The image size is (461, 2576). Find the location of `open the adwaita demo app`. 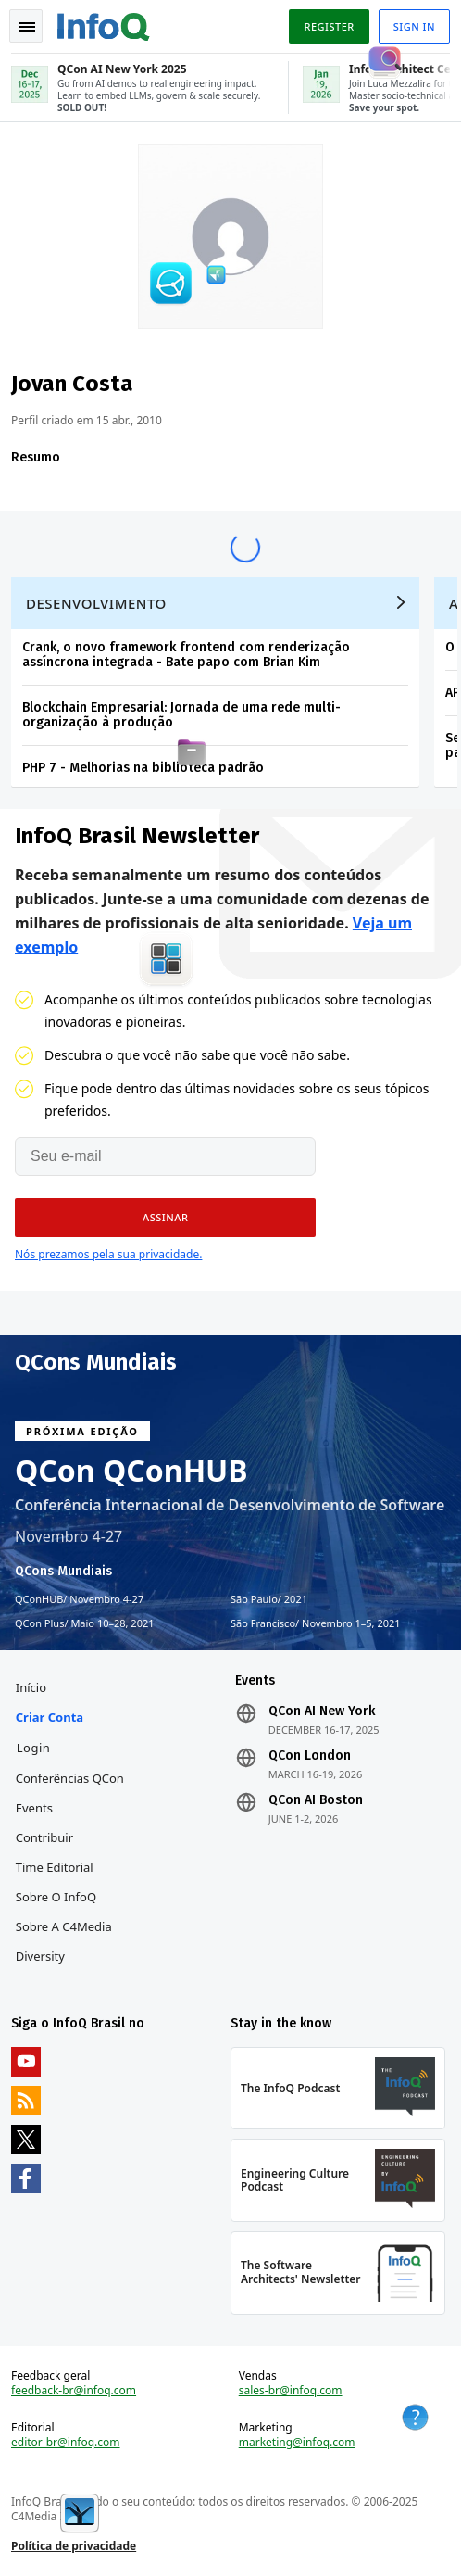

open the adwaita demo app is located at coordinates (216, 274).